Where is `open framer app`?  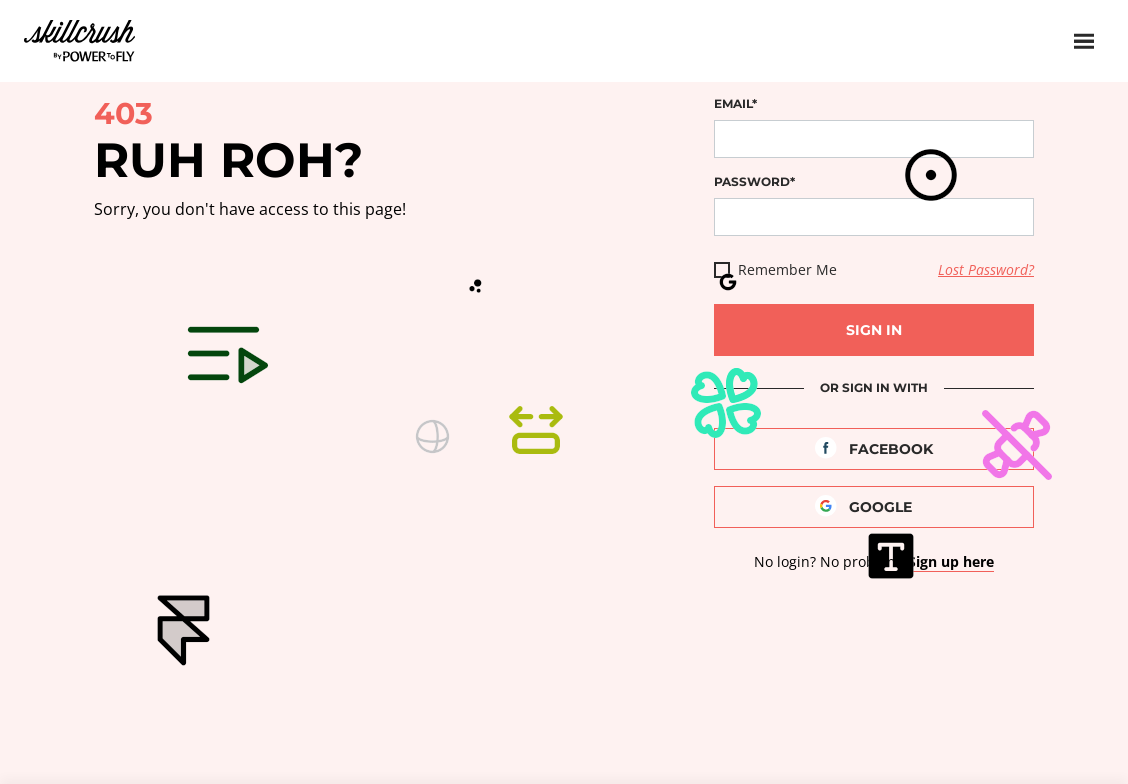
open framer app is located at coordinates (183, 626).